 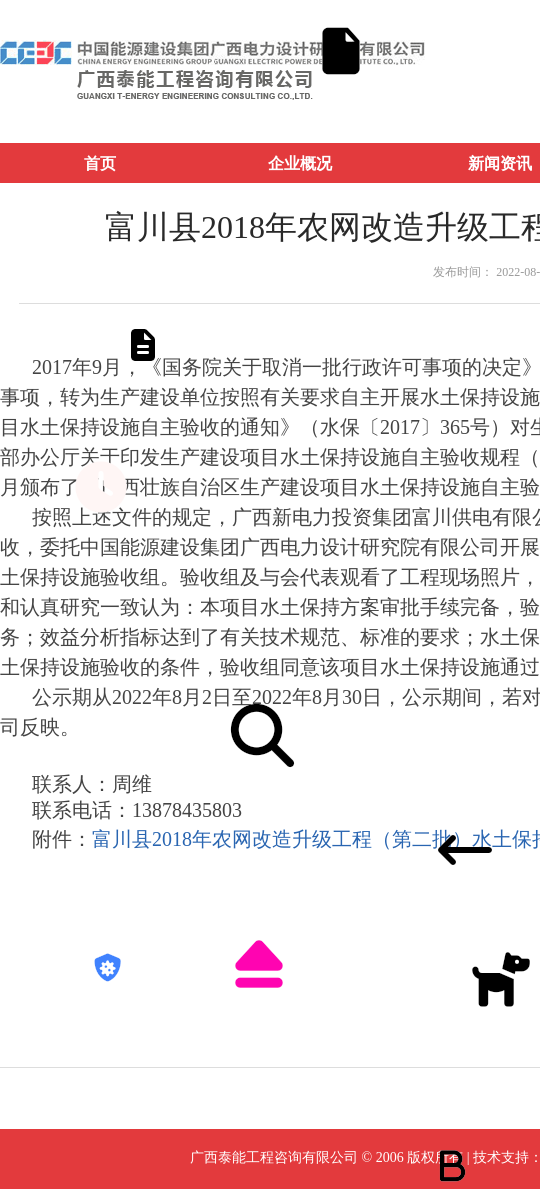 What do you see at coordinates (341, 51) in the screenshot?
I see `view or open a file` at bounding box center [341, 51].